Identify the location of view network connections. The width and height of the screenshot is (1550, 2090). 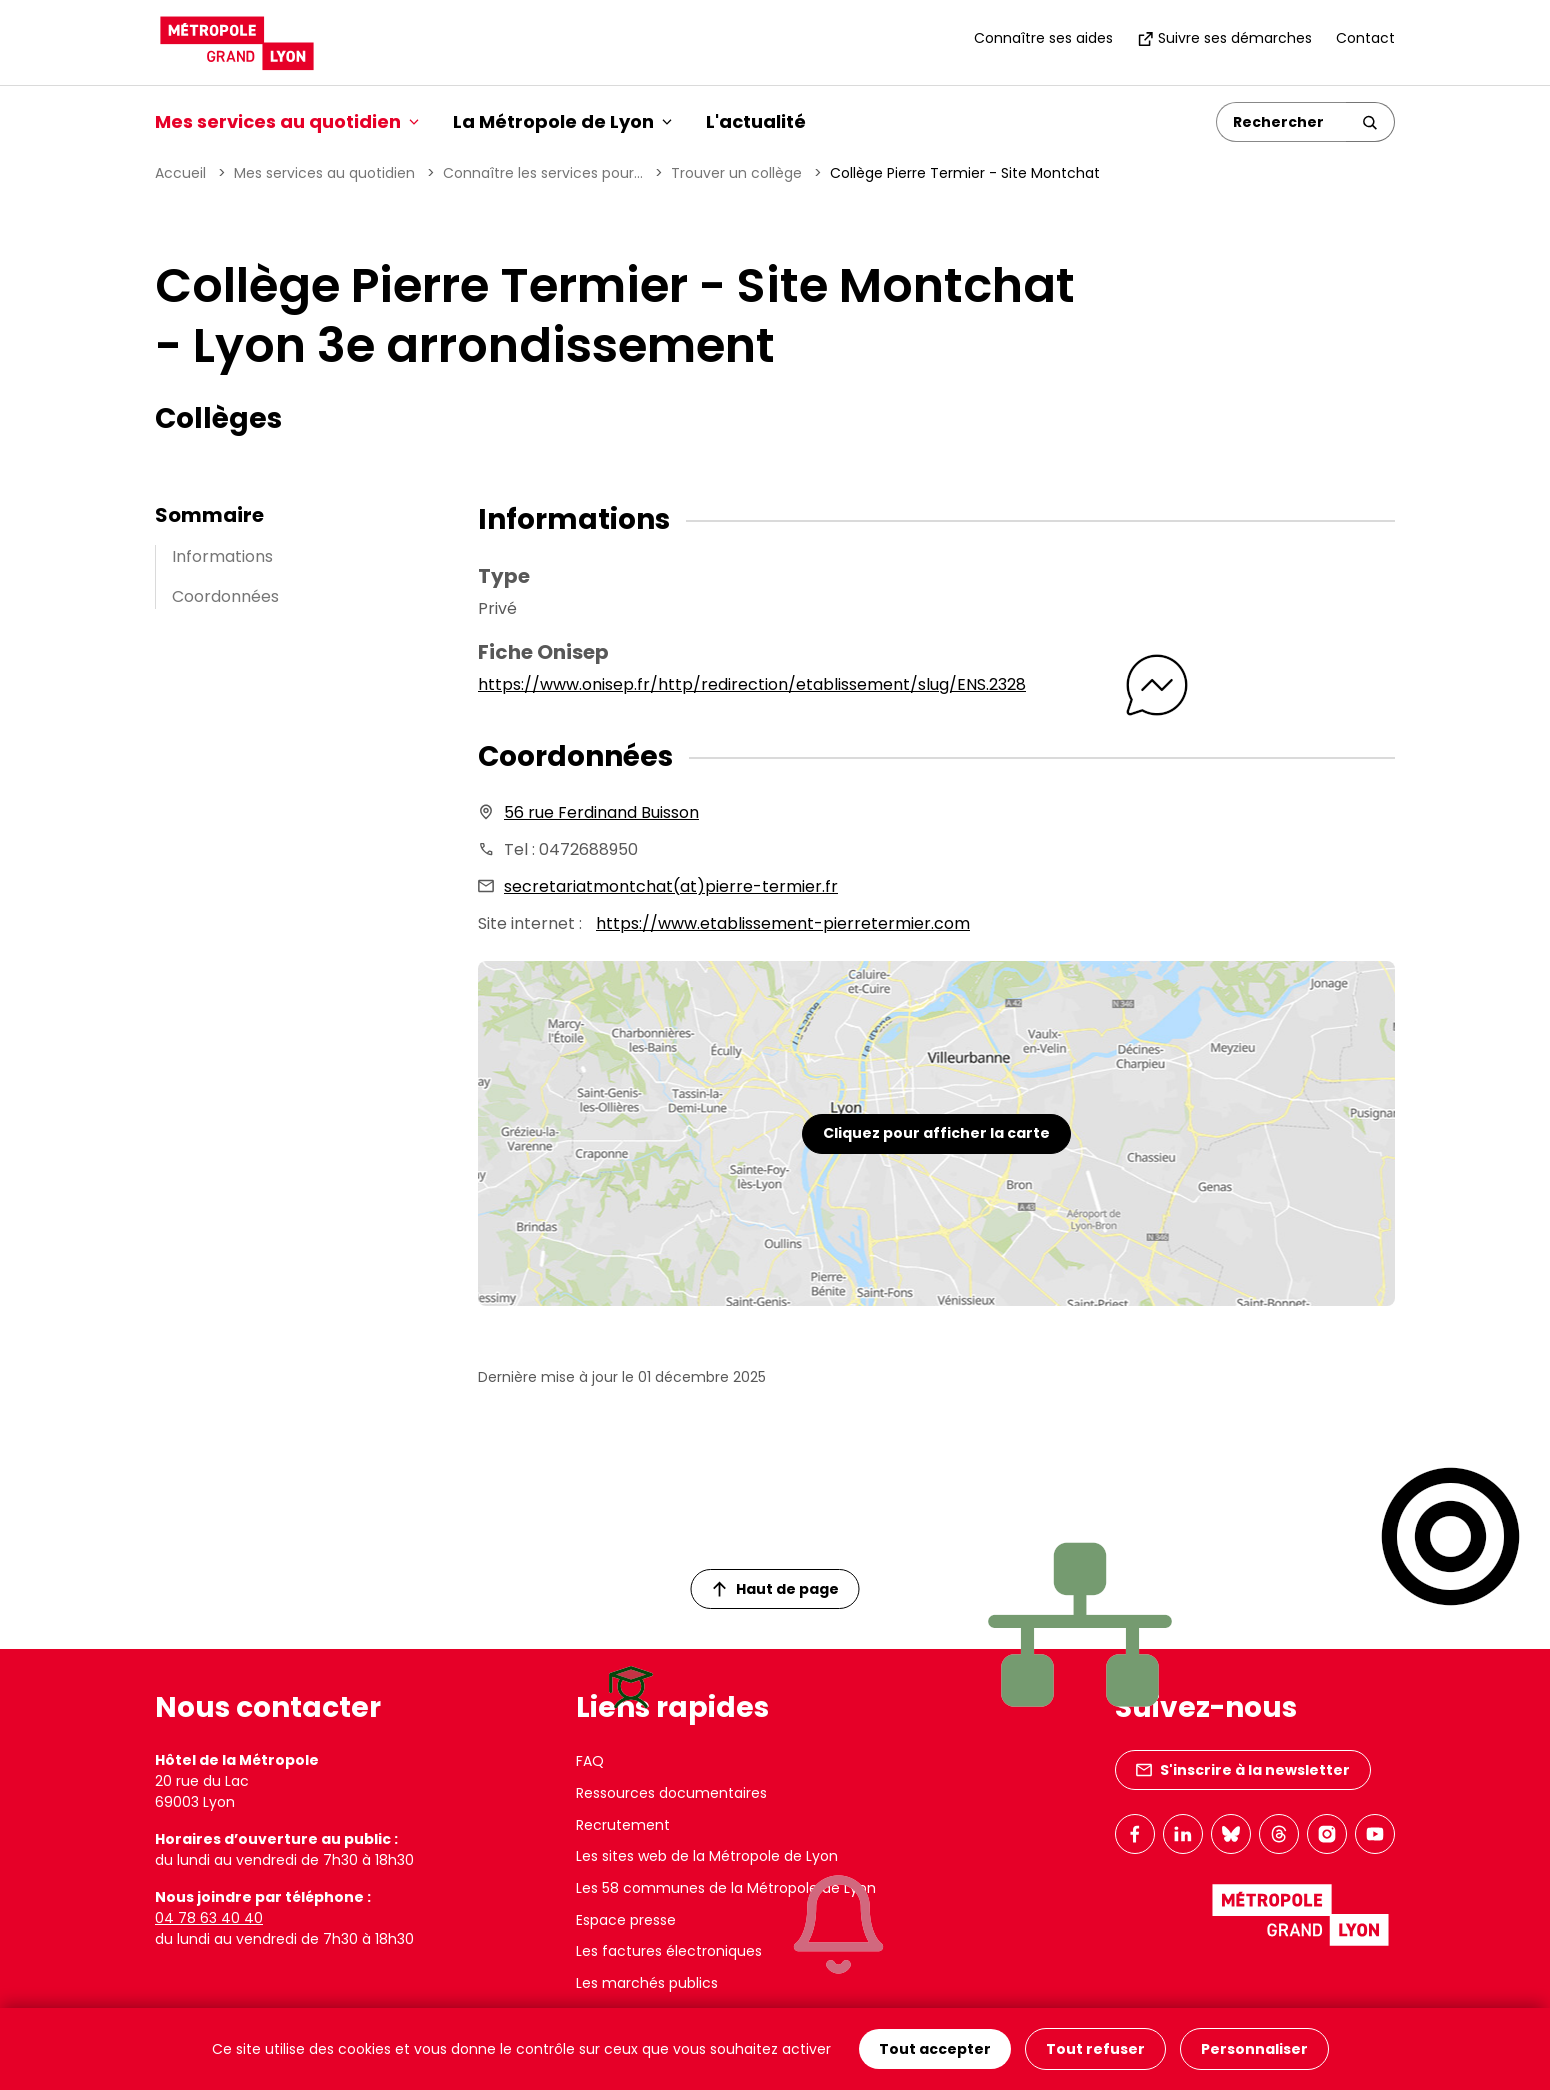
(1080, 1628).